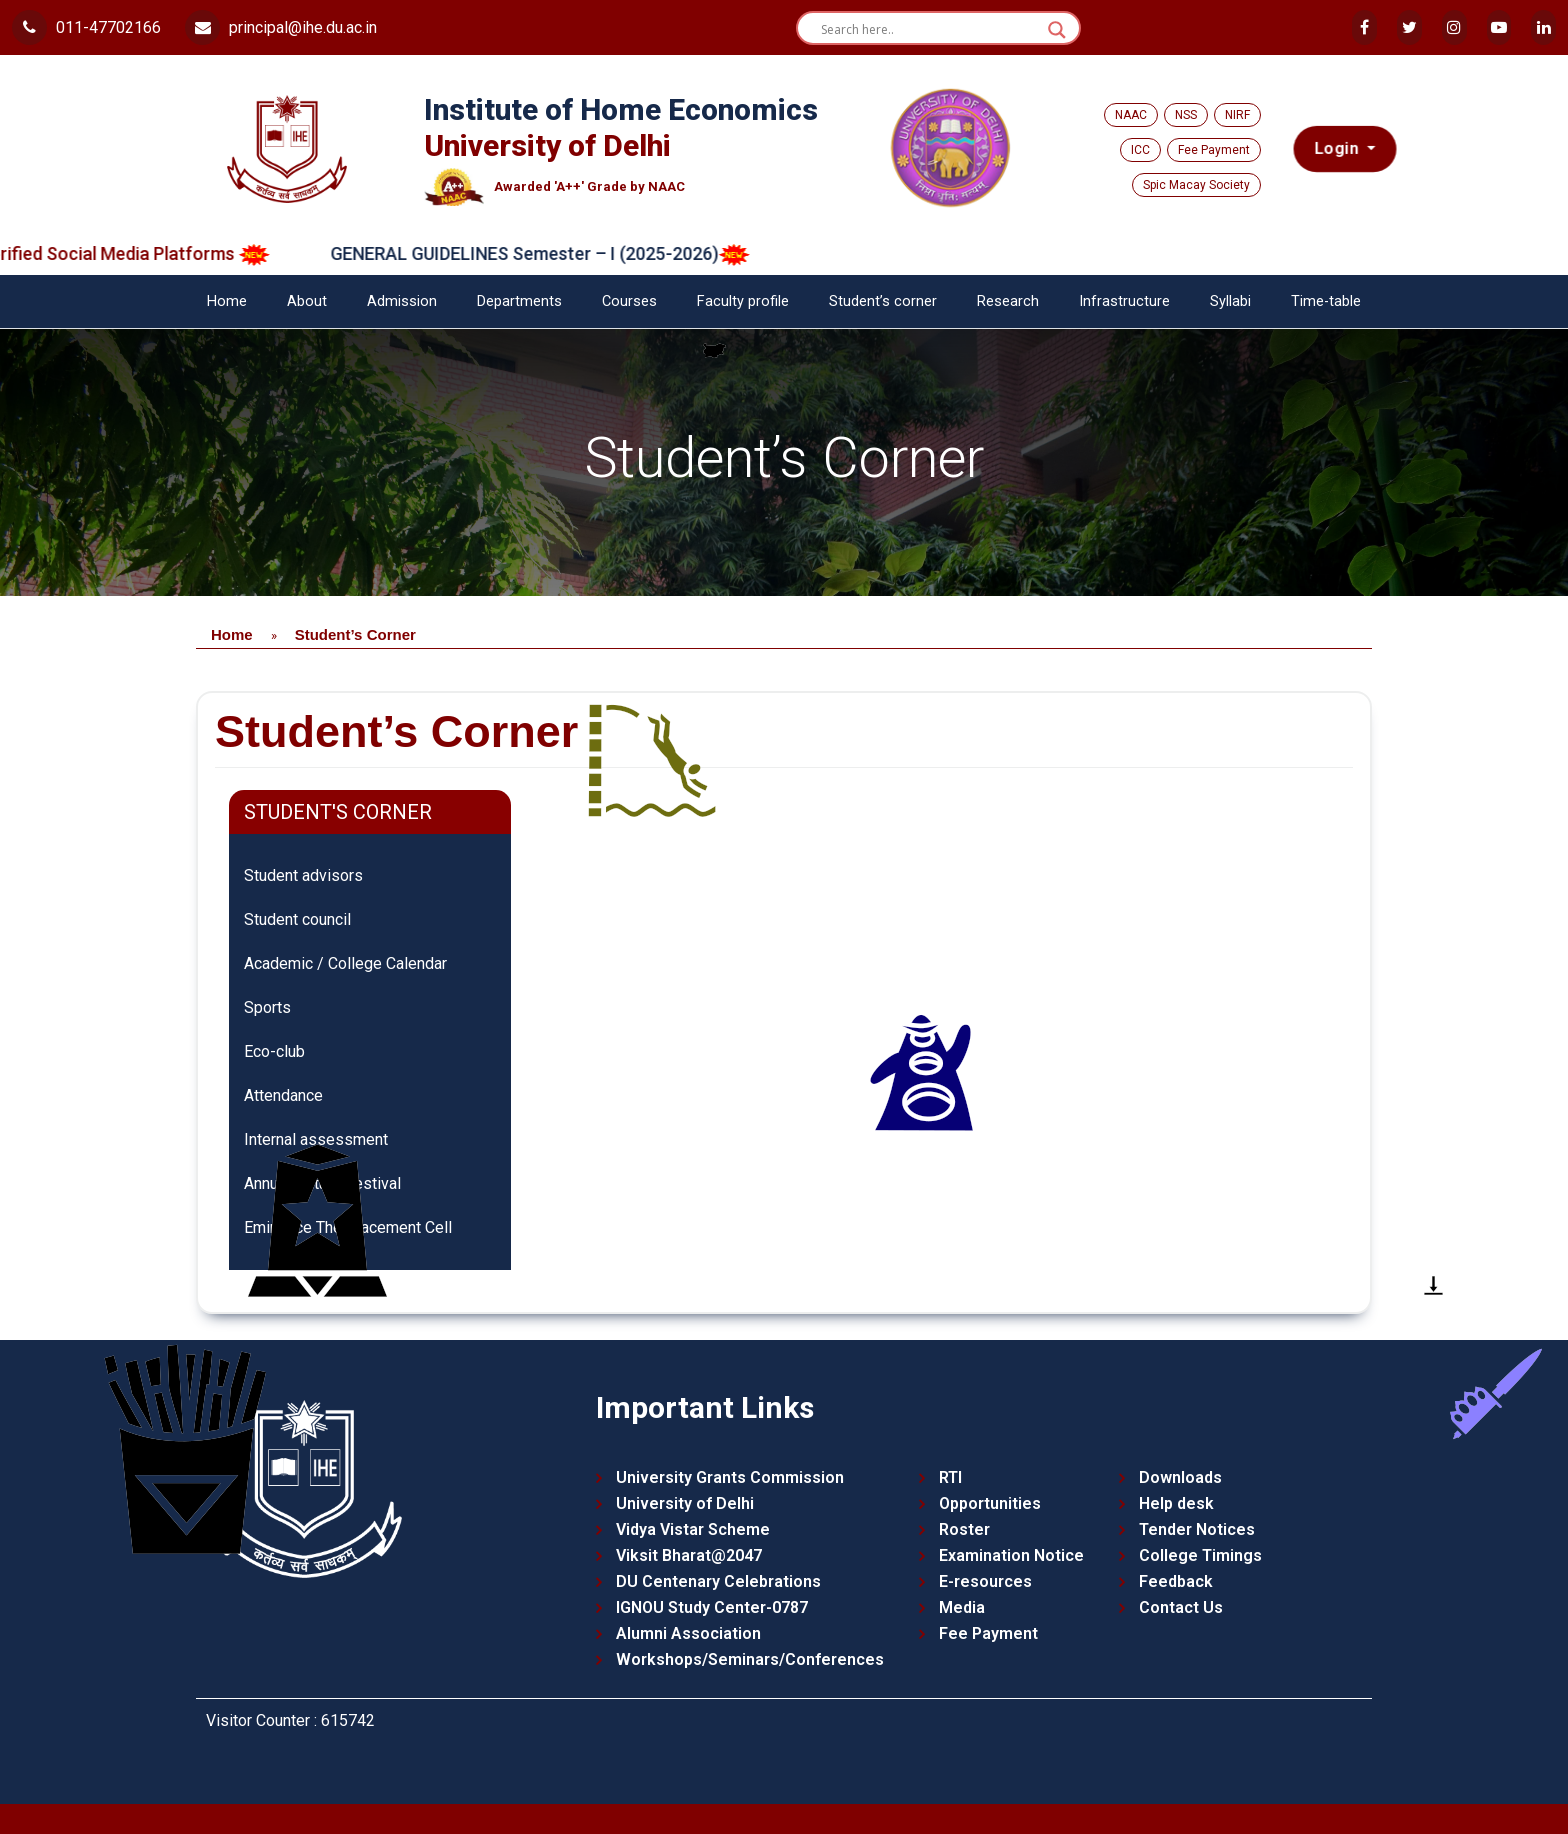  Describe the element at coordinates (1433, 1285) in the screenshot. I see `download or save a file` at that location.